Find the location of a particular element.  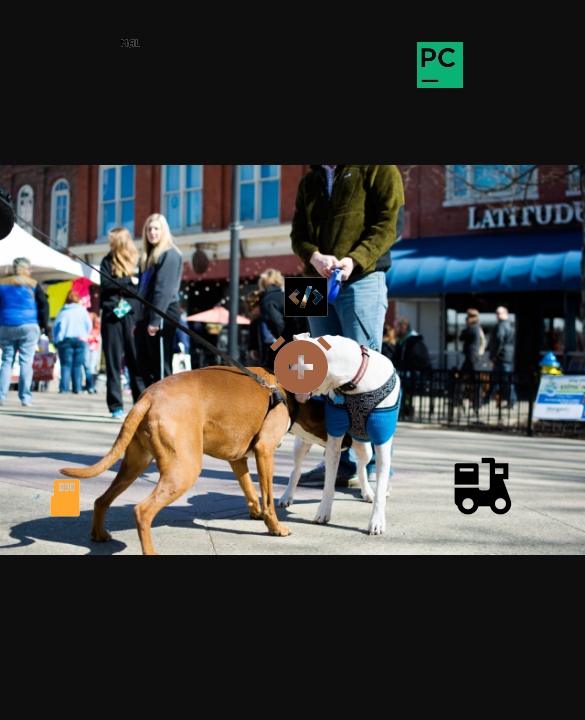

open MyAnimeList app or website is located at coordinates (130, 43).